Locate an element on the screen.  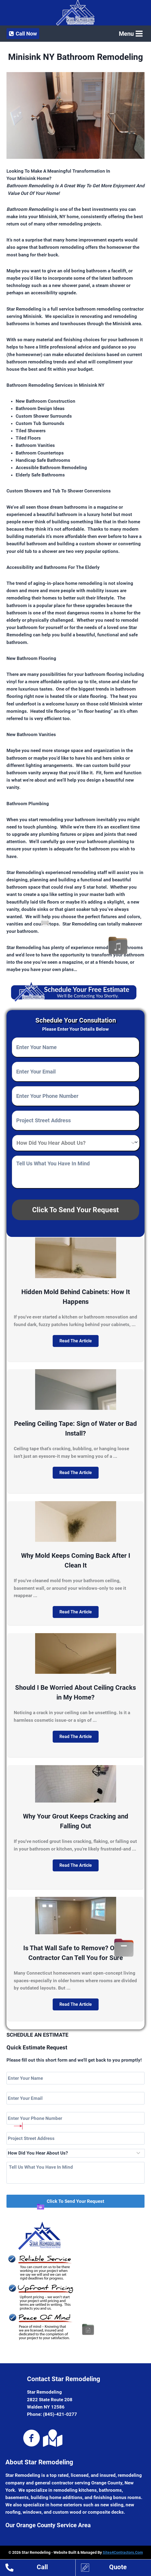
folder containing 4k video to mp3 converter files is located at coordinates (41, 2207).